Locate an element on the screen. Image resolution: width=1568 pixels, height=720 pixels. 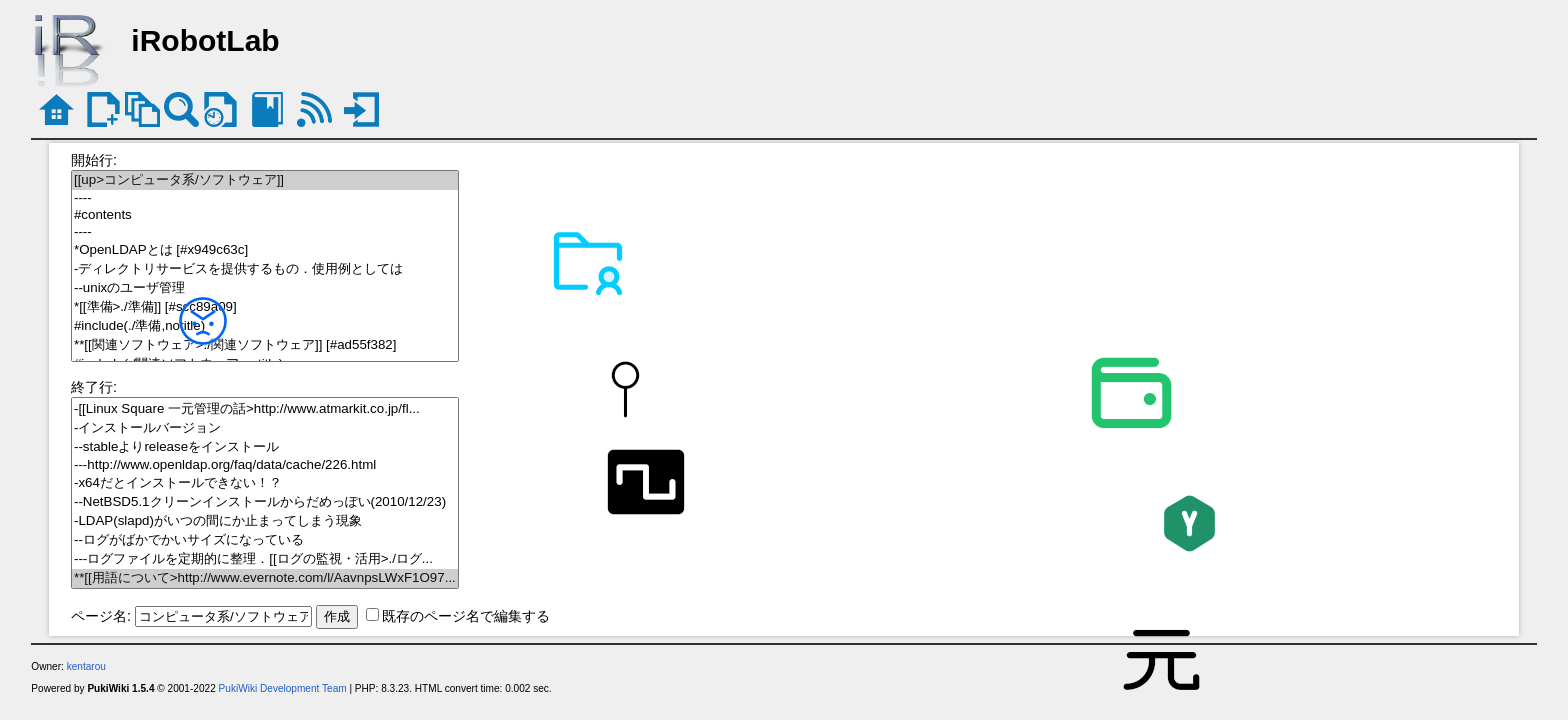
toggle square wave audio signal is located at coordinates (646, 482).